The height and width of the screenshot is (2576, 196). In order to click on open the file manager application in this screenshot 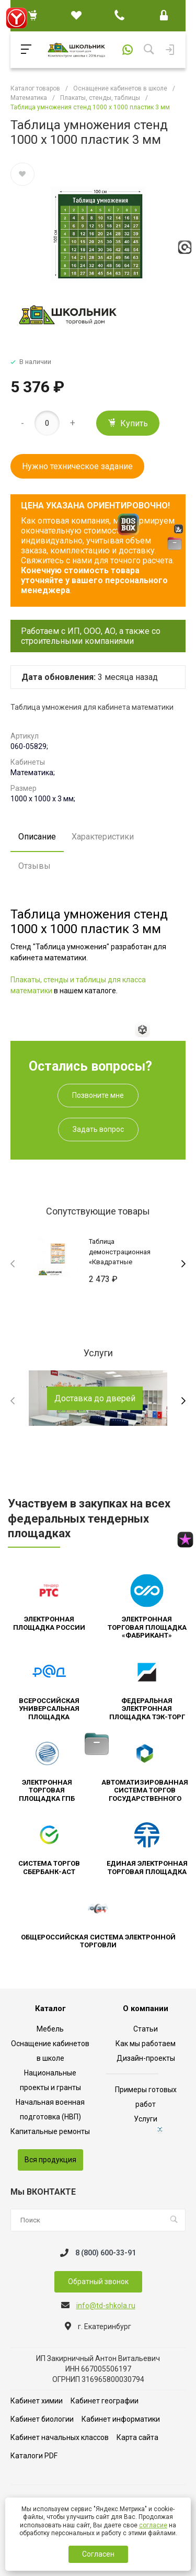, I will do `click(97, 1744)`.